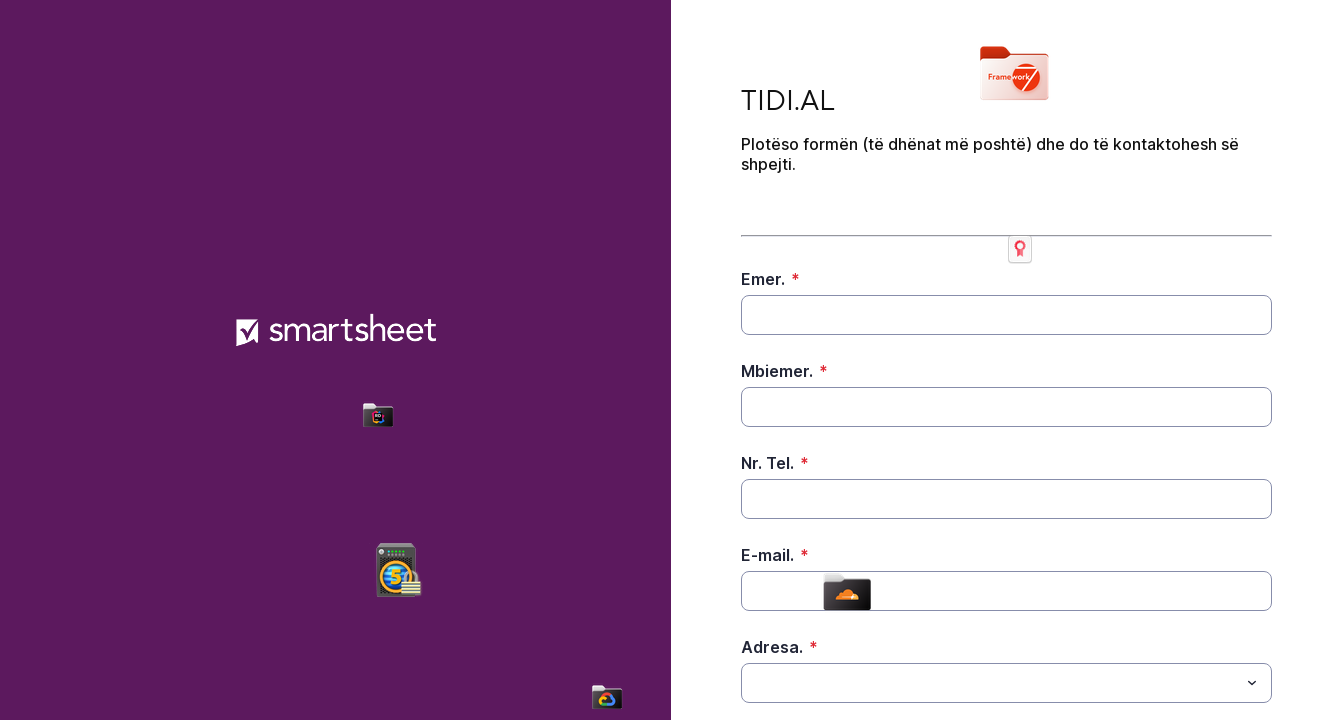  What do you see at coordinates (396, 570) in the screenshot?
I see `locked RAID 5 storage array` at bounding box center [396, 570].